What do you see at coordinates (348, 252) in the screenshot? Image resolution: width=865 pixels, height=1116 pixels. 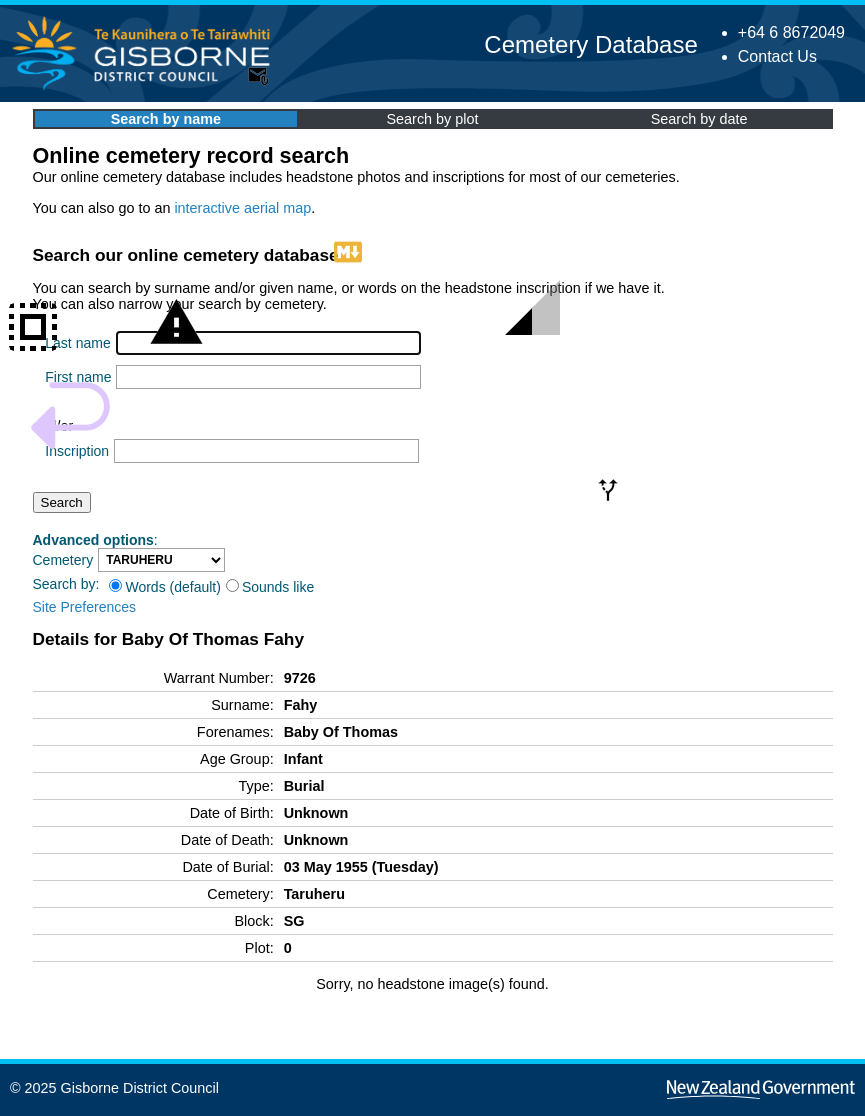 I see `indicates markdown formatting is supported` at bounding box center [348, 252].